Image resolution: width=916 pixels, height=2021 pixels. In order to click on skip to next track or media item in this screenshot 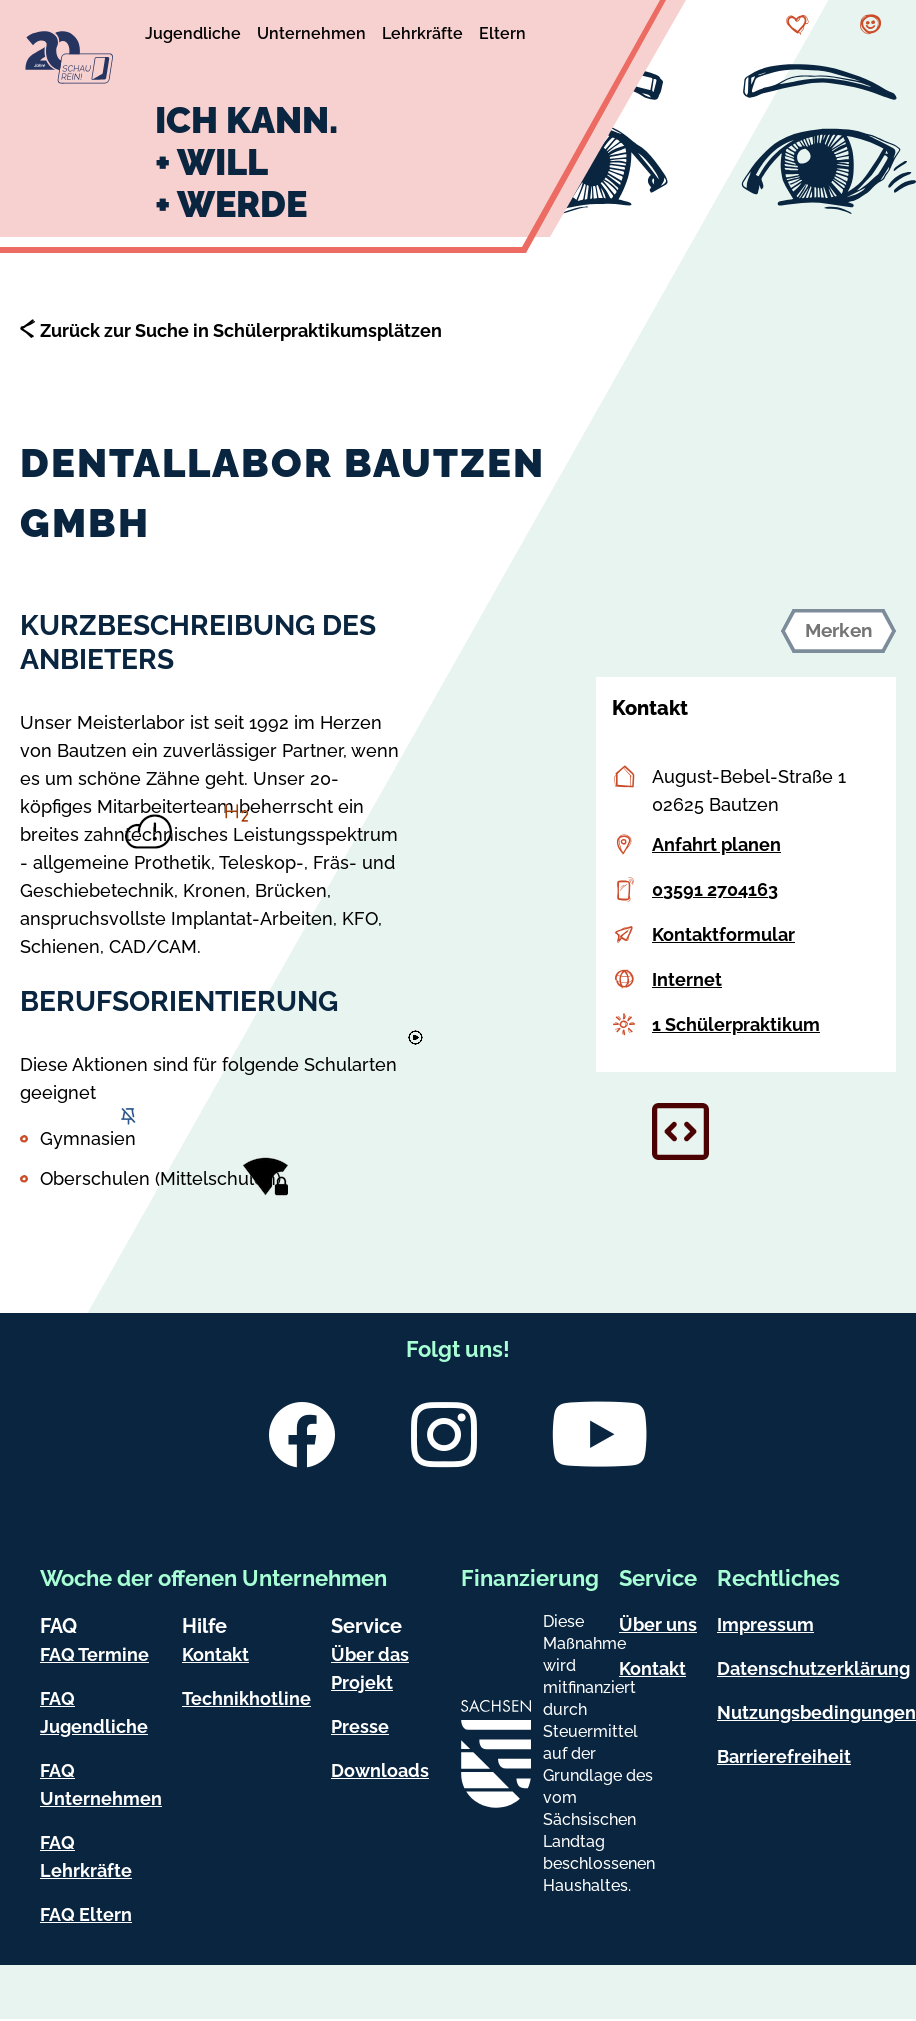, I will do `click(415, 1037)`.